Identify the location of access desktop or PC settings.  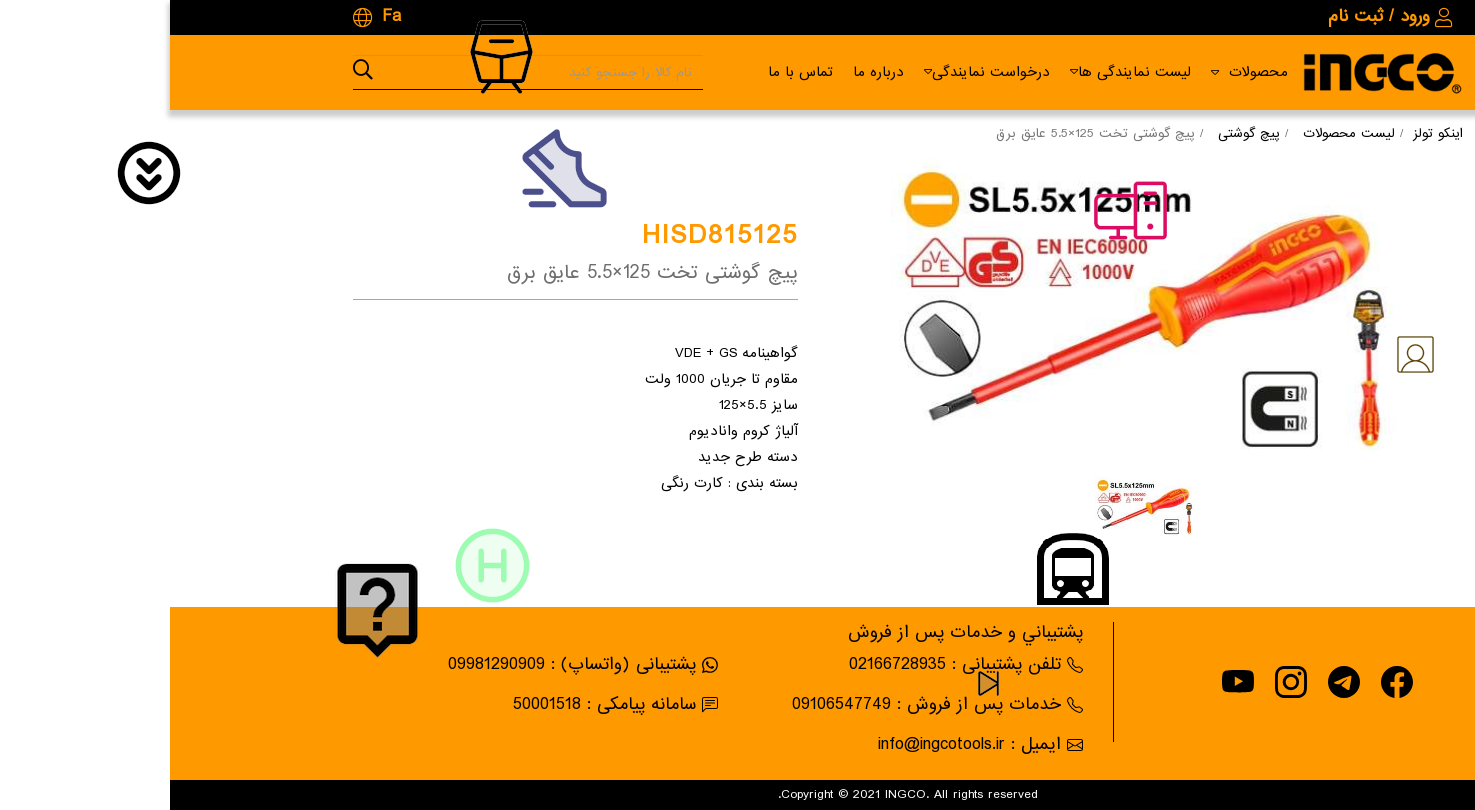
(1130, 210).